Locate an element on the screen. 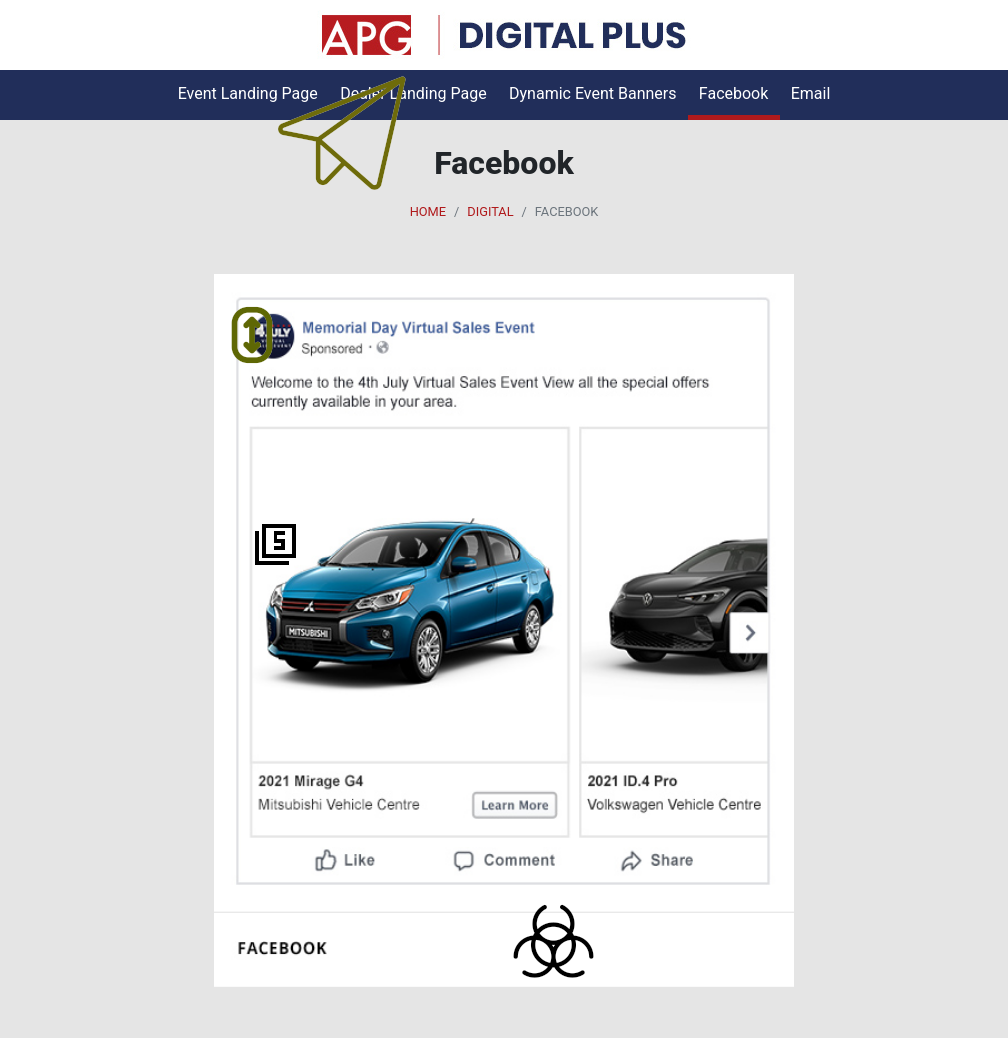 The width and height of the screenshot is (1008, 1038). open Telegram app is located at coordinates (346, 135).